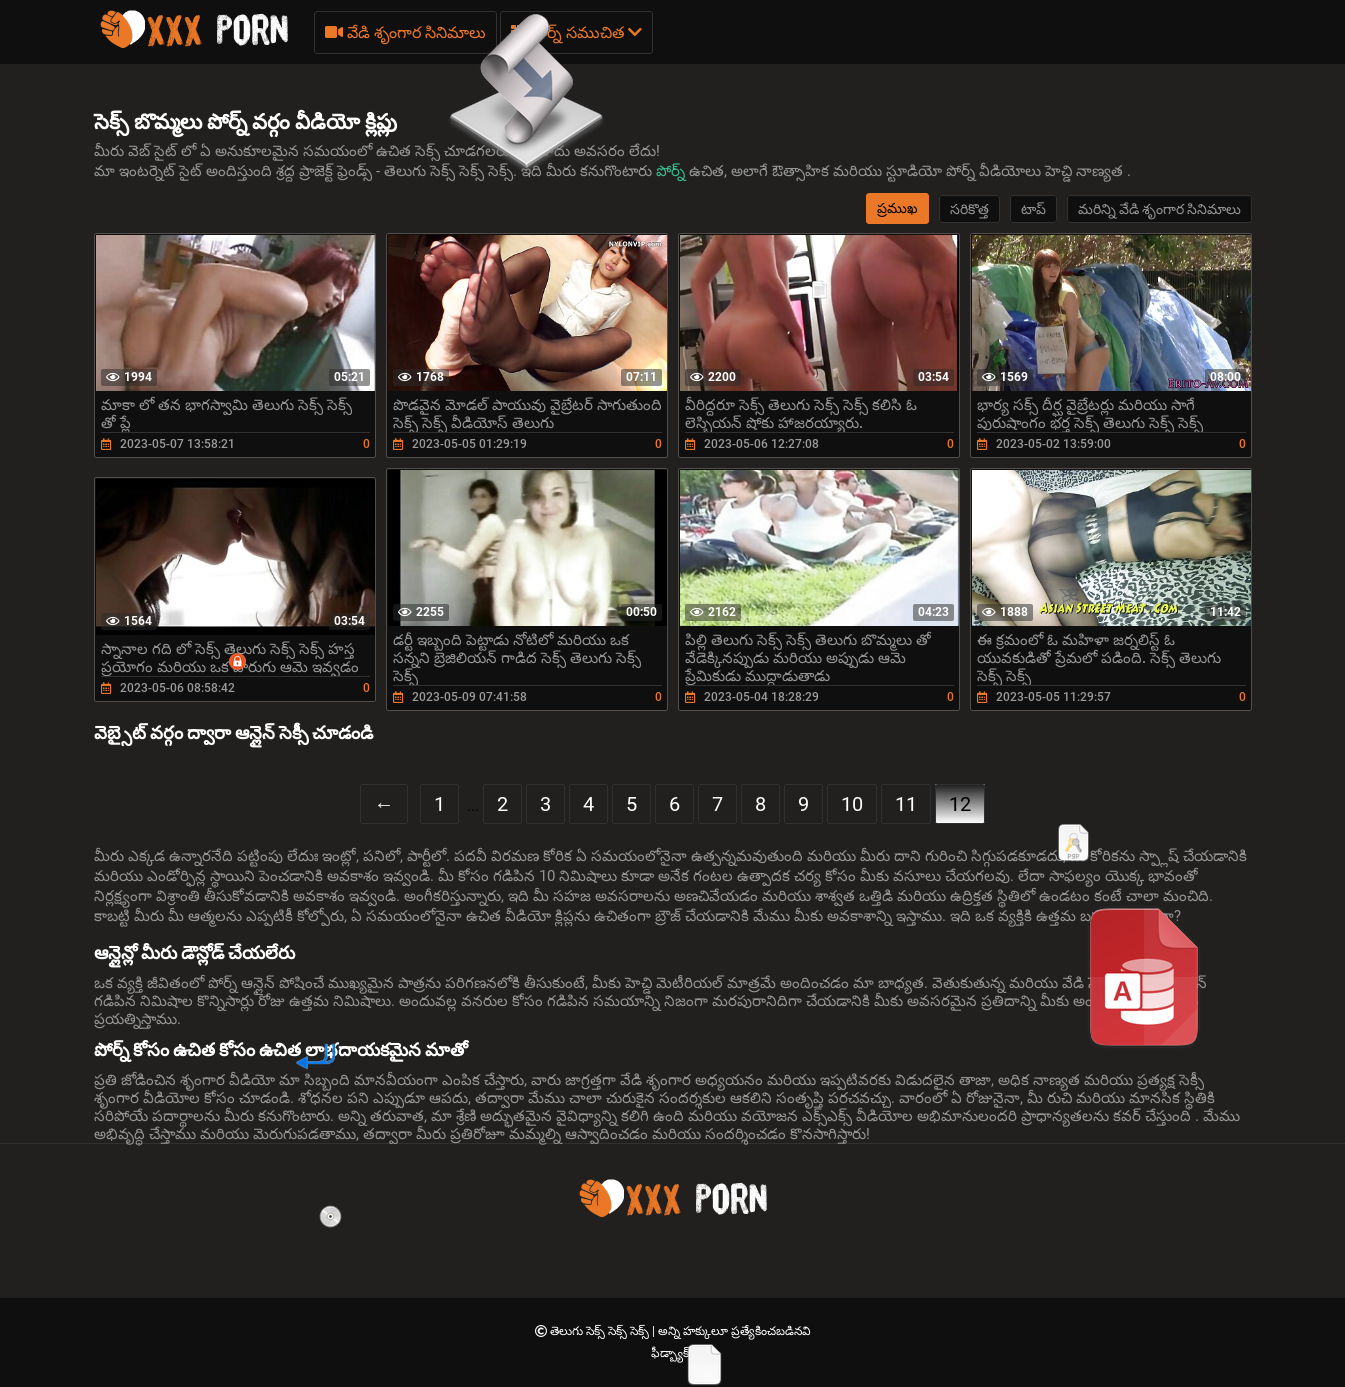 The height and width of the screenshot is (1387, 1345). What do you see at coordinates (237, 661) in the screenshot?
I see `brightness settings are locked` at bounding box center [237, 661].